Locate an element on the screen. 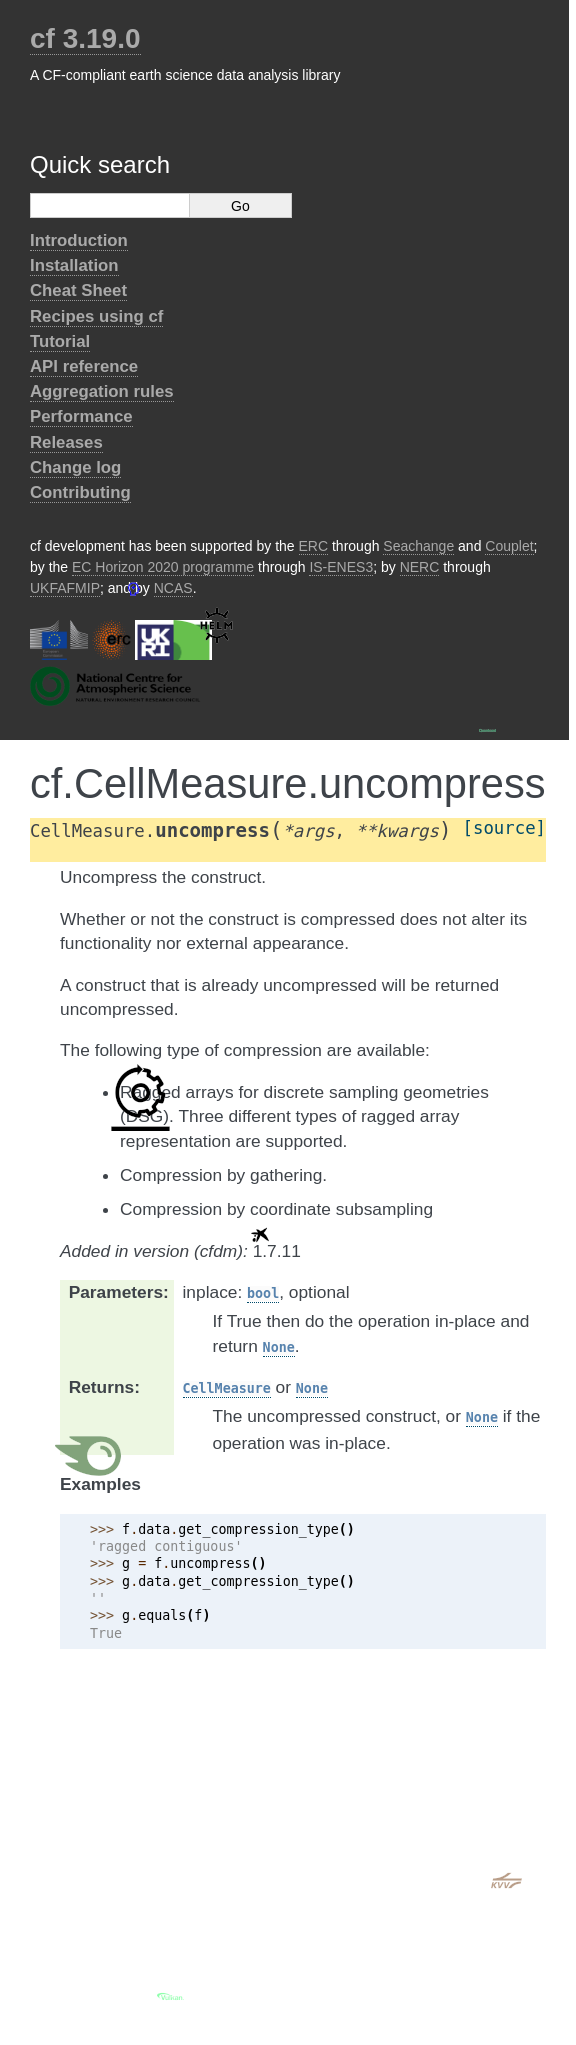 Image resolution: width=576 pixels, height=2045 pixels. vulkan graphics API logo is located at coordinates (170, 1996).